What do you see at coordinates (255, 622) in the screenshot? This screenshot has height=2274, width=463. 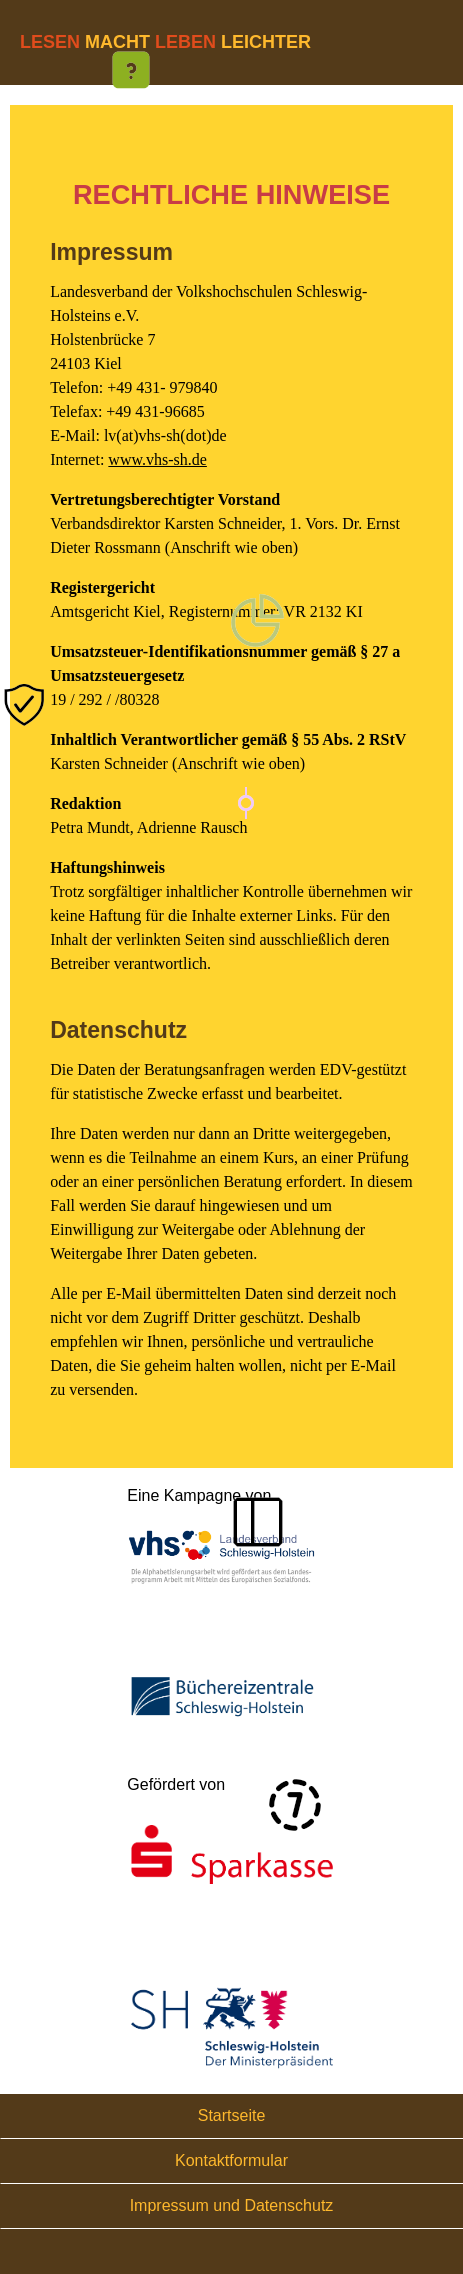 I see `view data breakdown or statistics` at bounding box center [255, 622].